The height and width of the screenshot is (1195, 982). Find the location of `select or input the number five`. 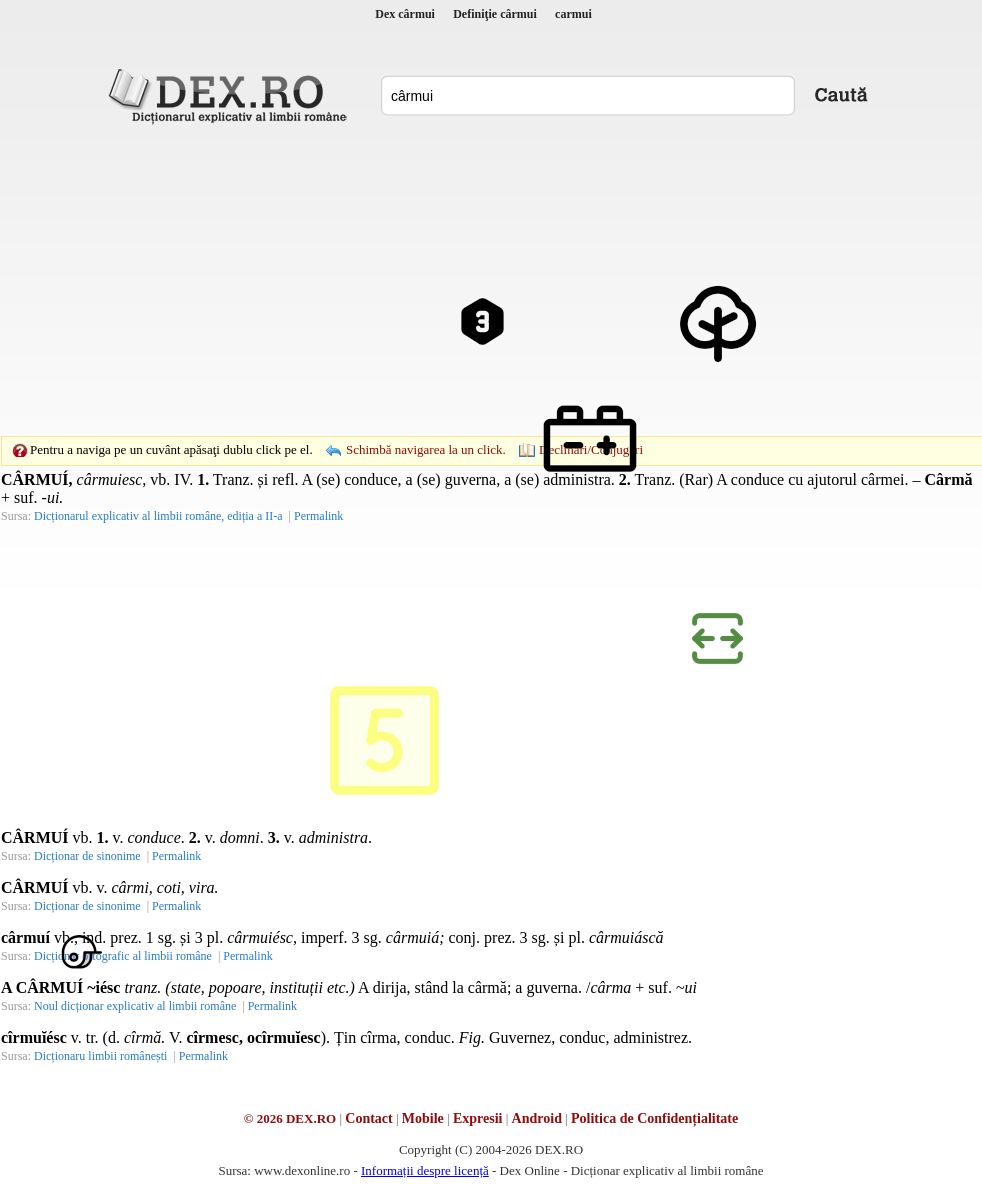

select or input the number five is located at coordinates (384, 740).